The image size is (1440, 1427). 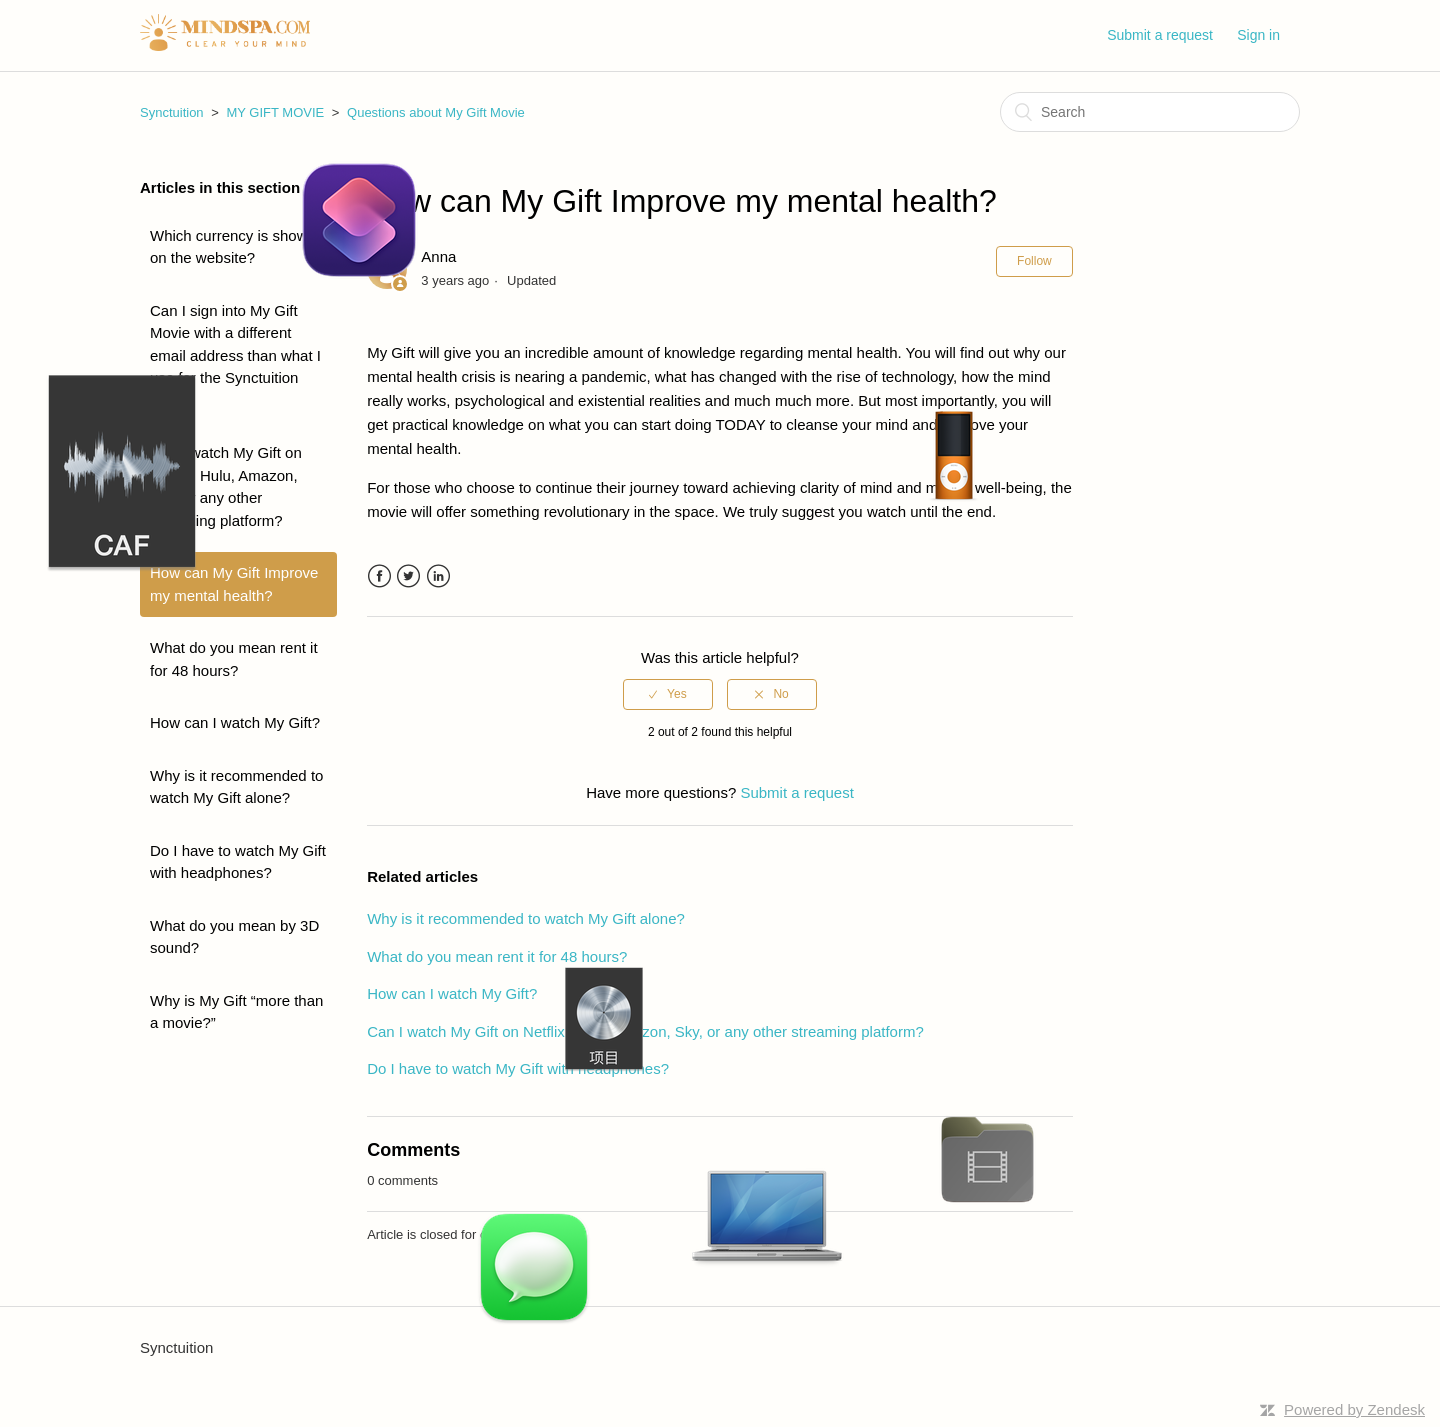 I want to click on sync music to ipod nano device, so click(x=953, y=456).